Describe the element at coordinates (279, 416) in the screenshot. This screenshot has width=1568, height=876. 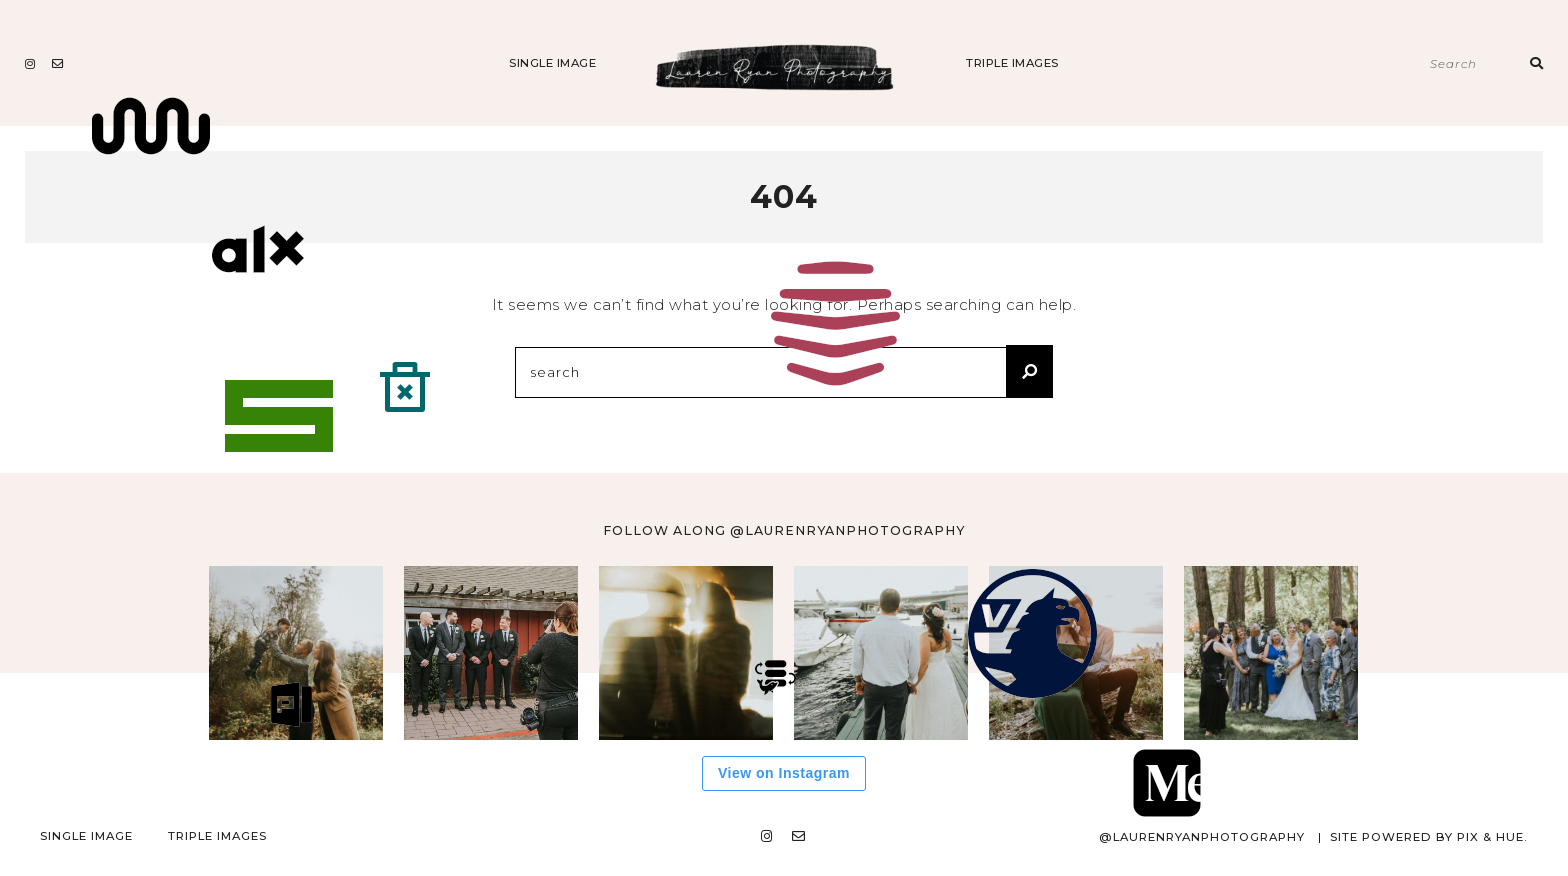
I see `suckless software project logo` at that location.